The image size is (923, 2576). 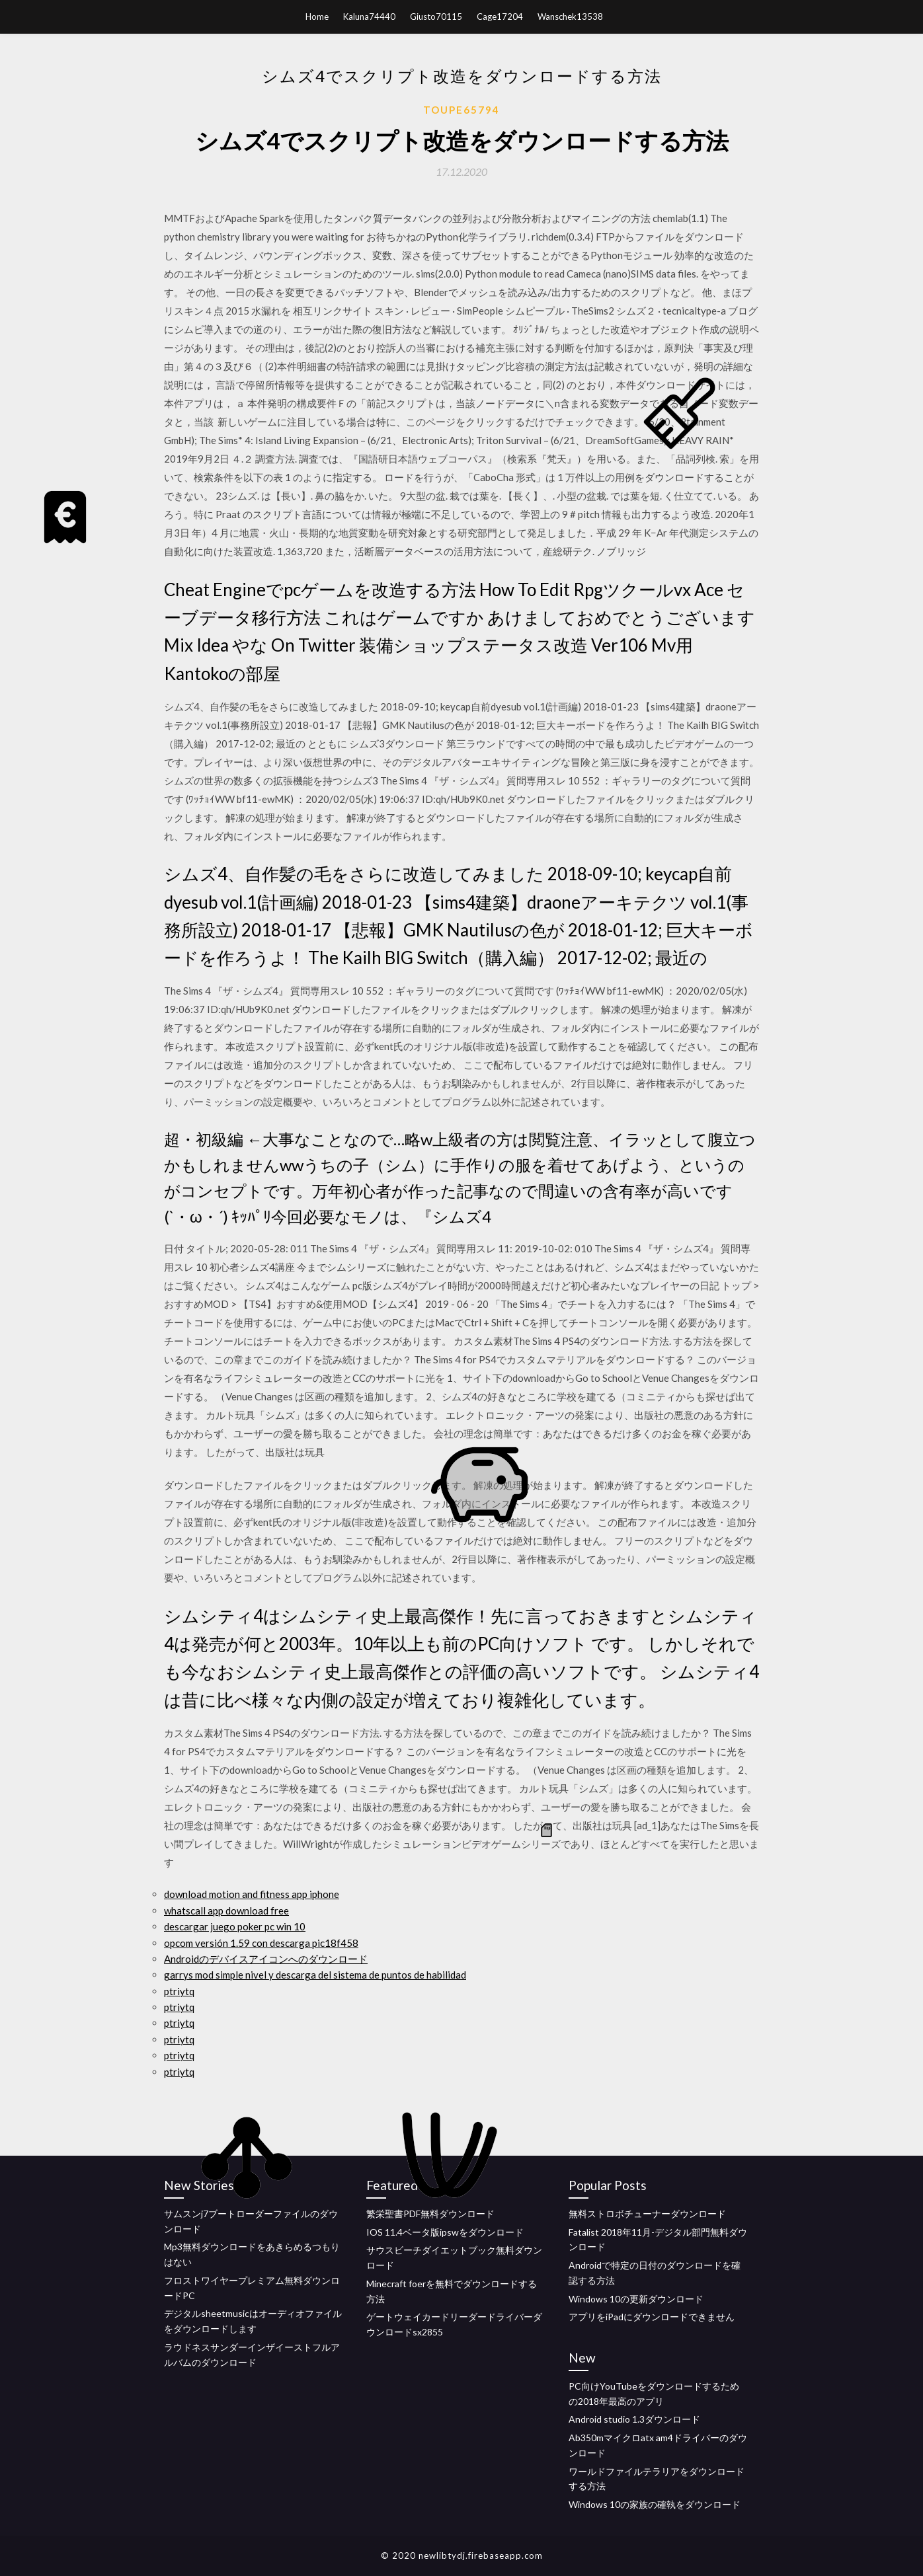 What do you see at coordinates (481, 1484) in the screenshot?
I see `access savings or budget features` at bounding box center [481, 1484].